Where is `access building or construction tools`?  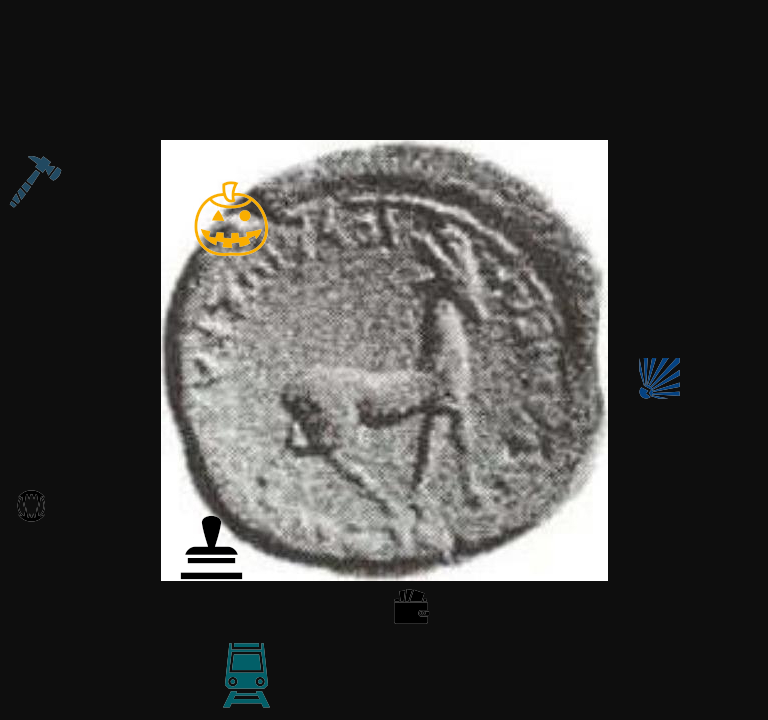
access building or construction tools is located at coordinates (35, 181).